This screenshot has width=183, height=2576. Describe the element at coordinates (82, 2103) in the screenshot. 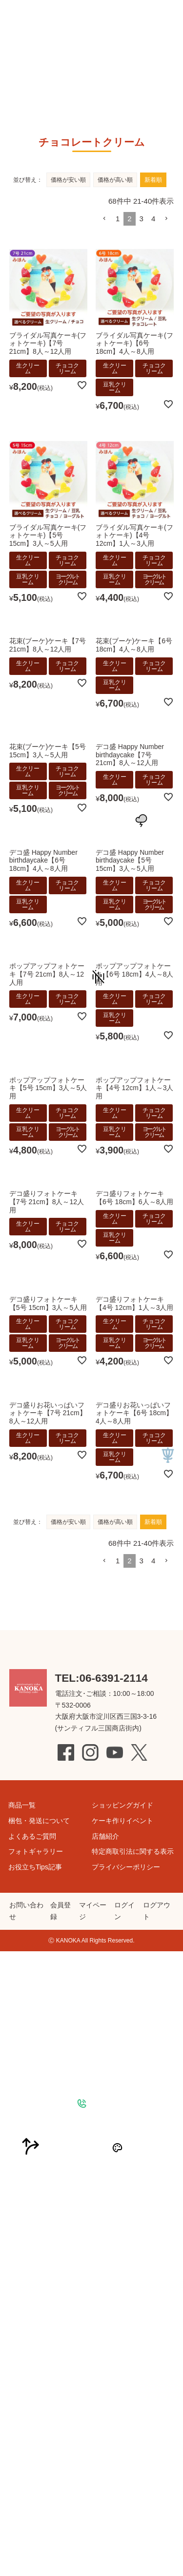

I see `make a phone call` at that location.